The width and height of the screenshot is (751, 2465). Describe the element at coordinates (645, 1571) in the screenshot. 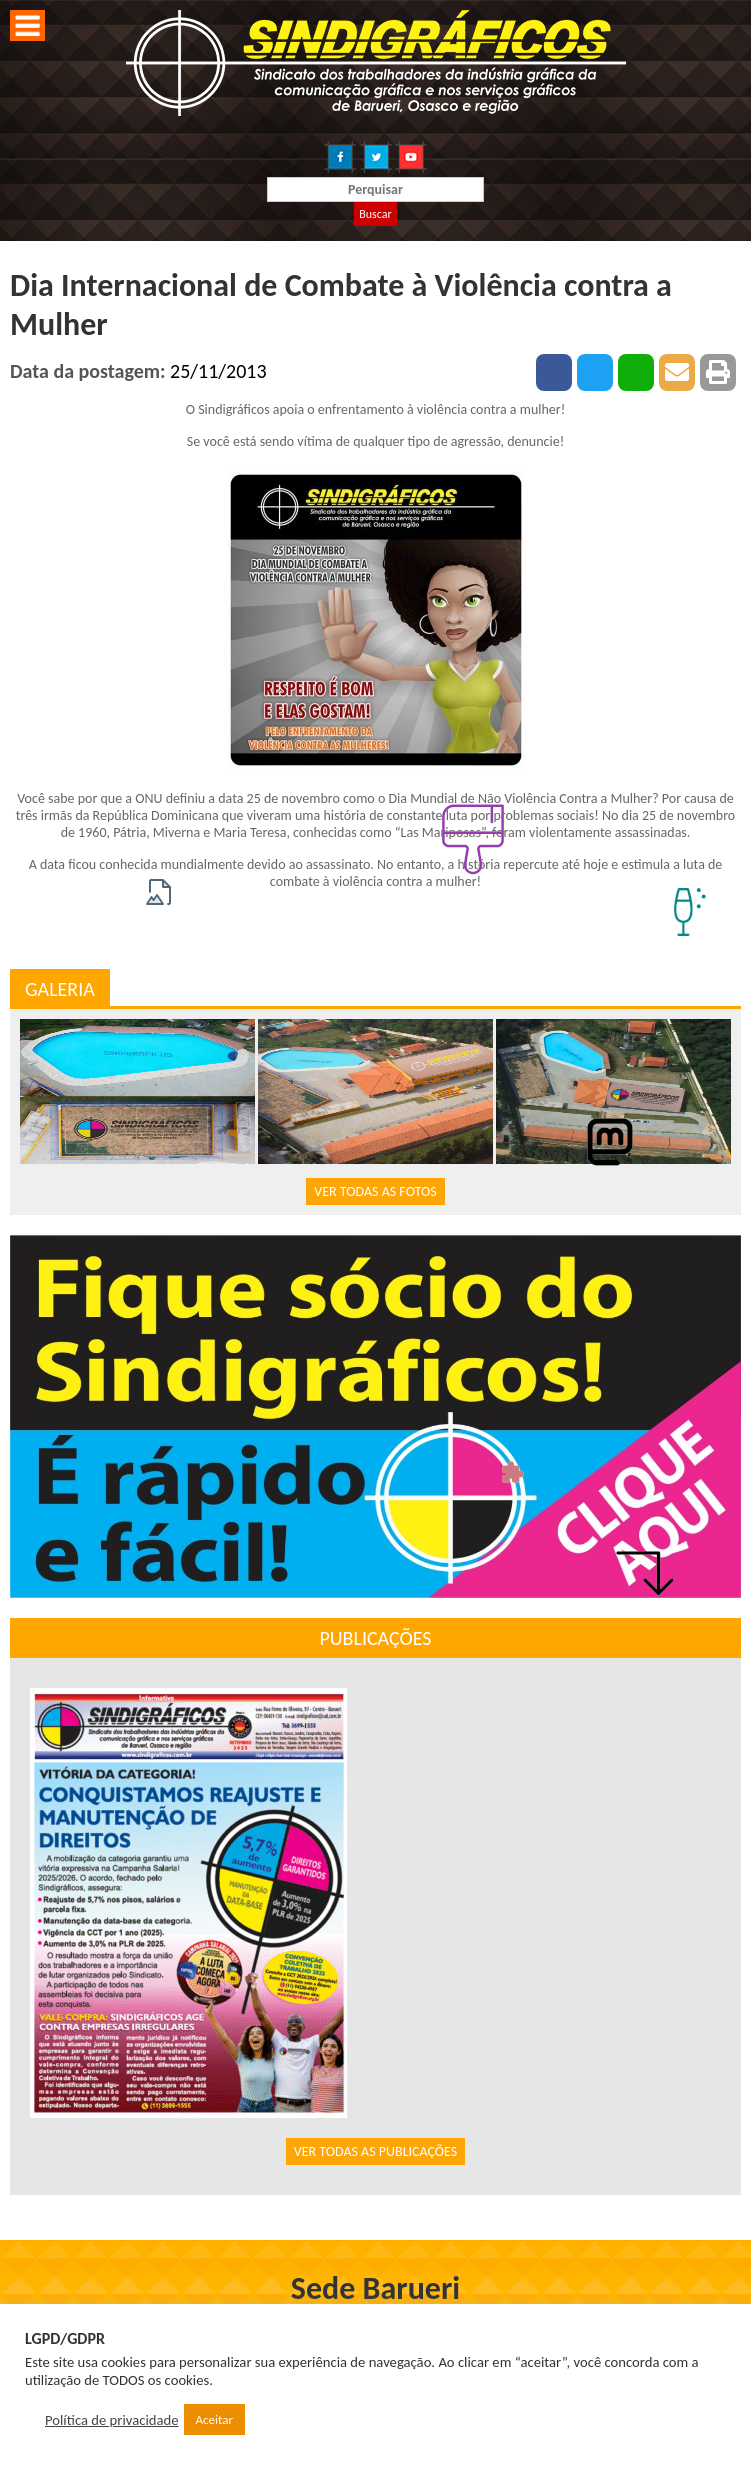

I see `move content right then down` at that location.